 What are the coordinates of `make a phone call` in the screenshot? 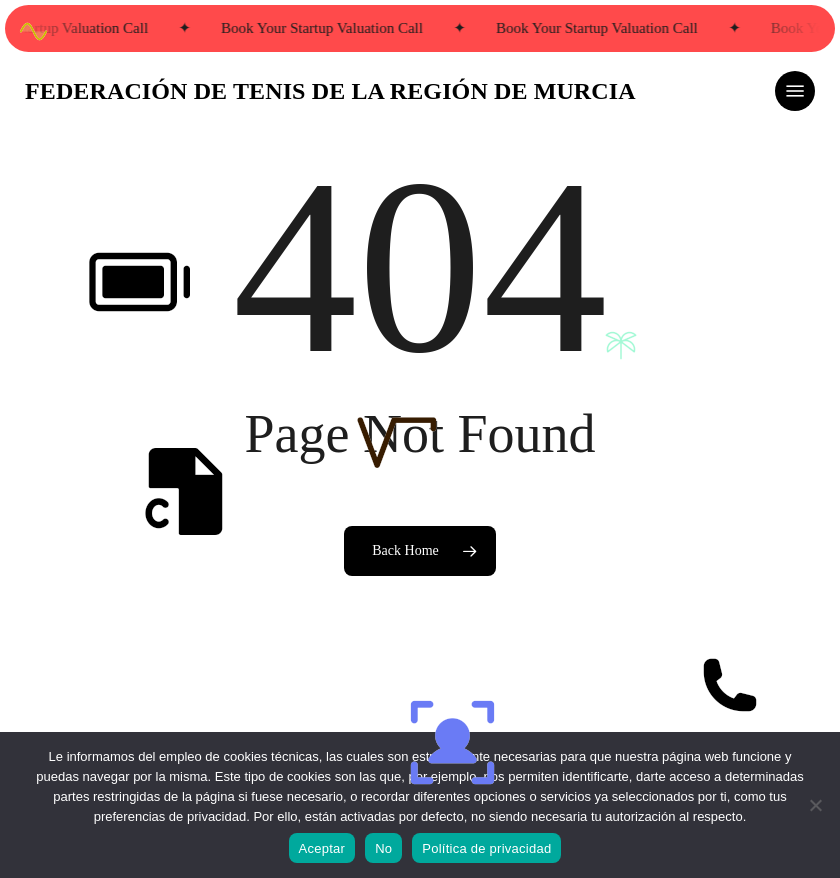 It's located at (730, 685).